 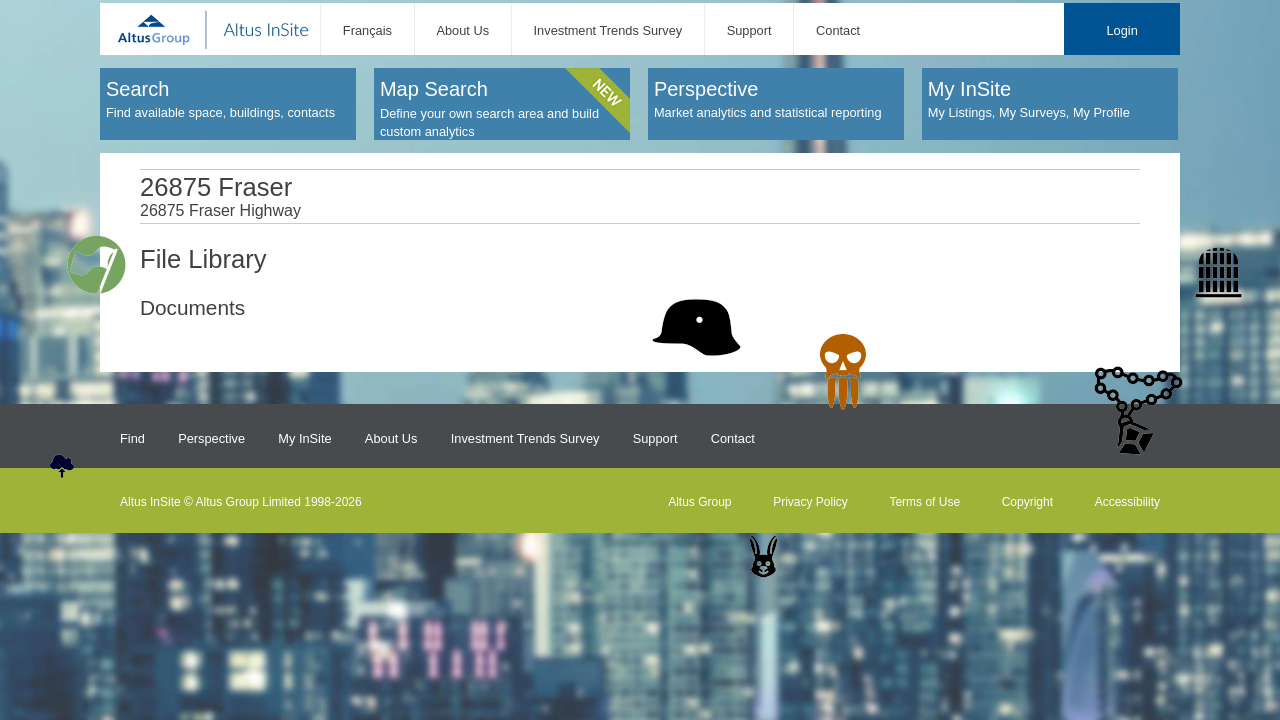 What do you see at coordinates (1138, 410) in the screenshot?
I see `view equipped jewelry or accessories` at bounding box center [1138, 410].